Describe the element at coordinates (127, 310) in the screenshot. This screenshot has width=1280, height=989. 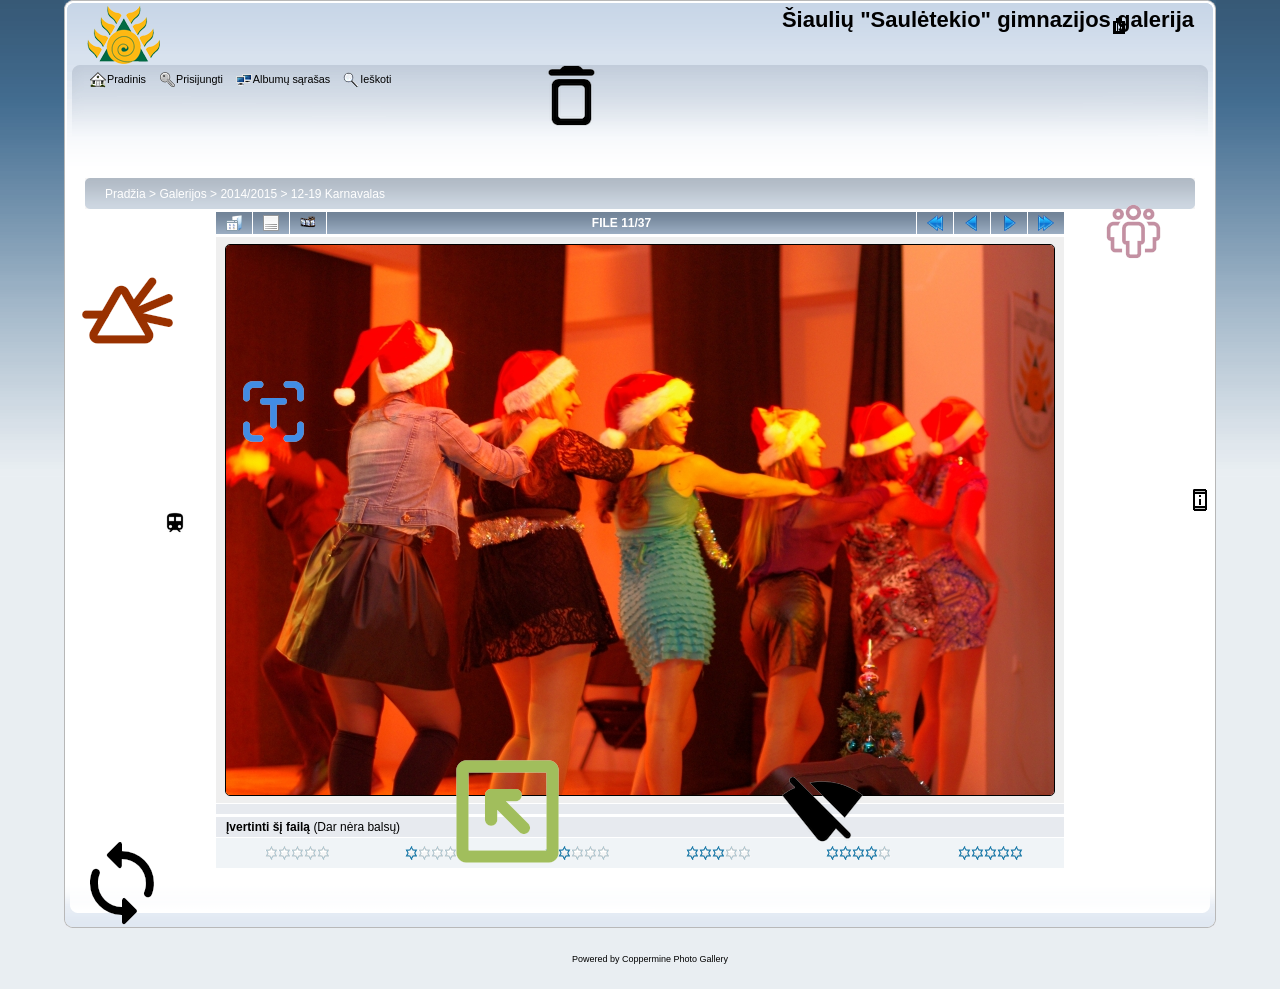
I see `toggle light refraction or prism effect` at that location.